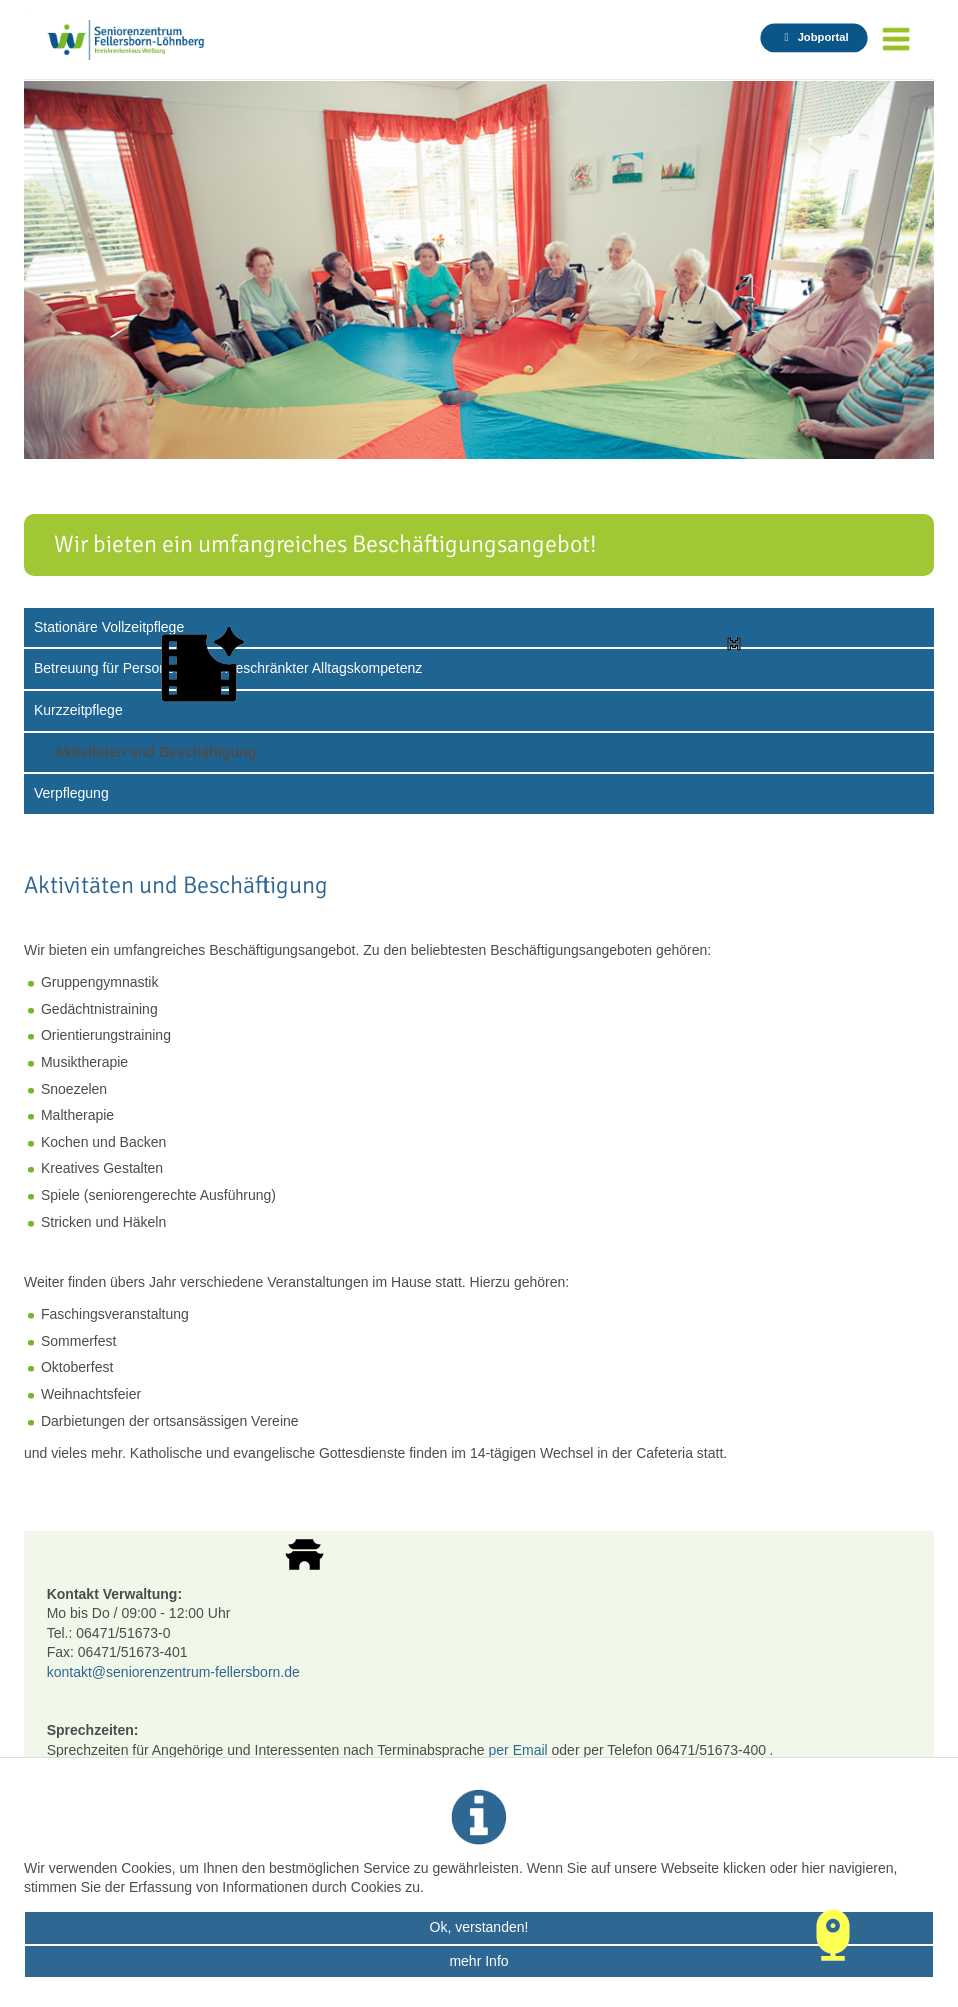  What do you see at coordinates (734, 644) in the screenshot?
I see `mixtral AI model logo` at bounding box center [734, 644].